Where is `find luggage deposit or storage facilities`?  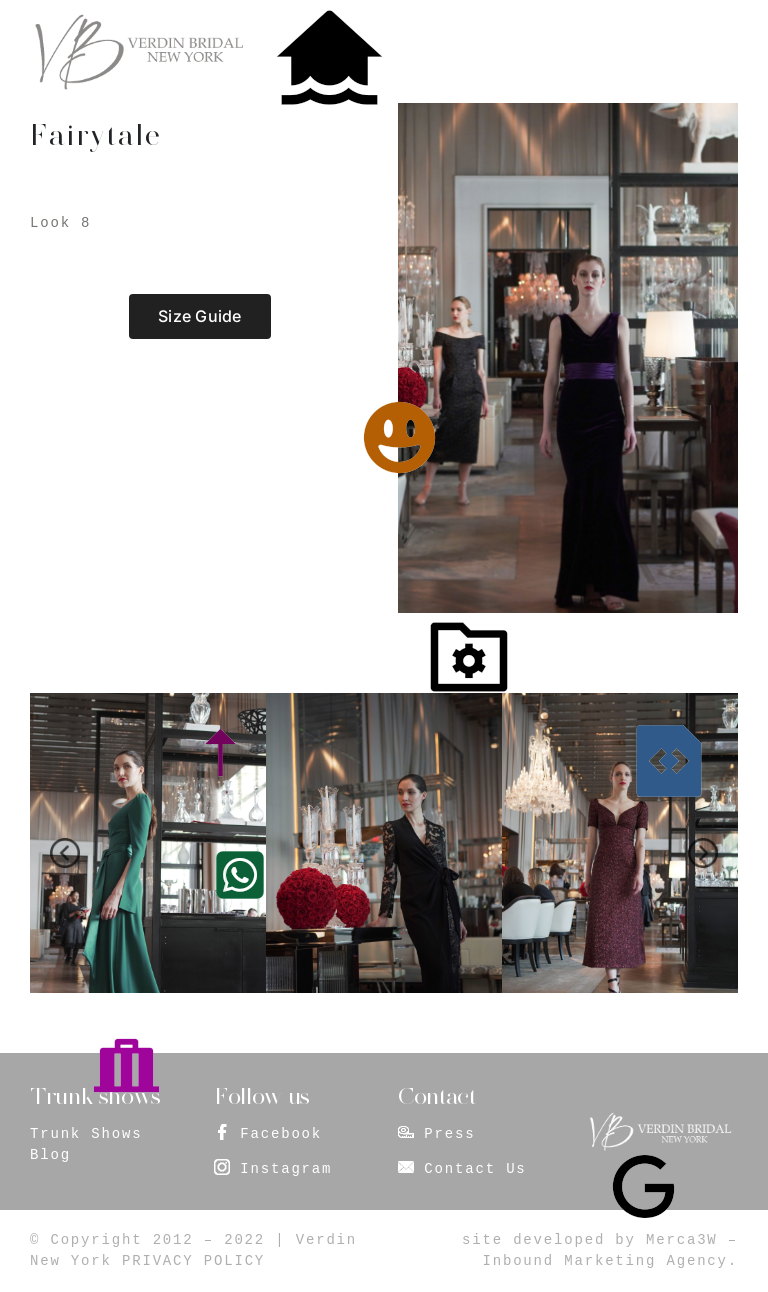 find luggage deposit or storage facilities is located at coordinates (126, 1065).